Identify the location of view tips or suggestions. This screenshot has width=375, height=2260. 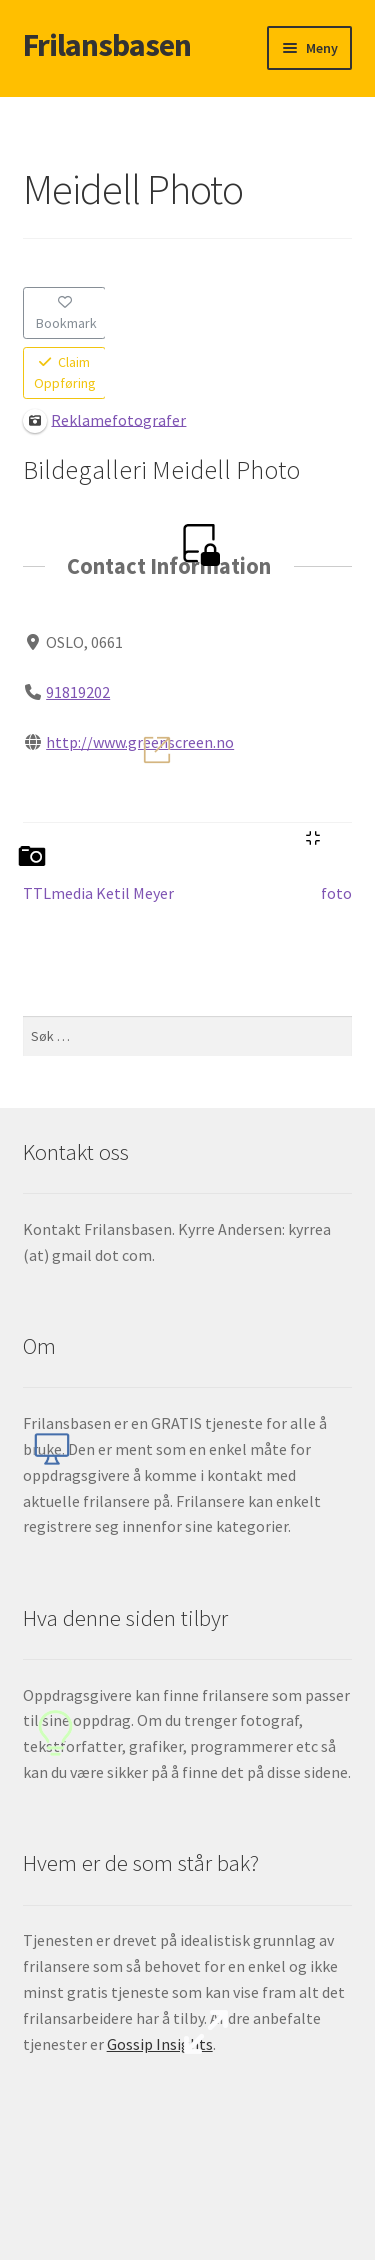
(55, 1733).